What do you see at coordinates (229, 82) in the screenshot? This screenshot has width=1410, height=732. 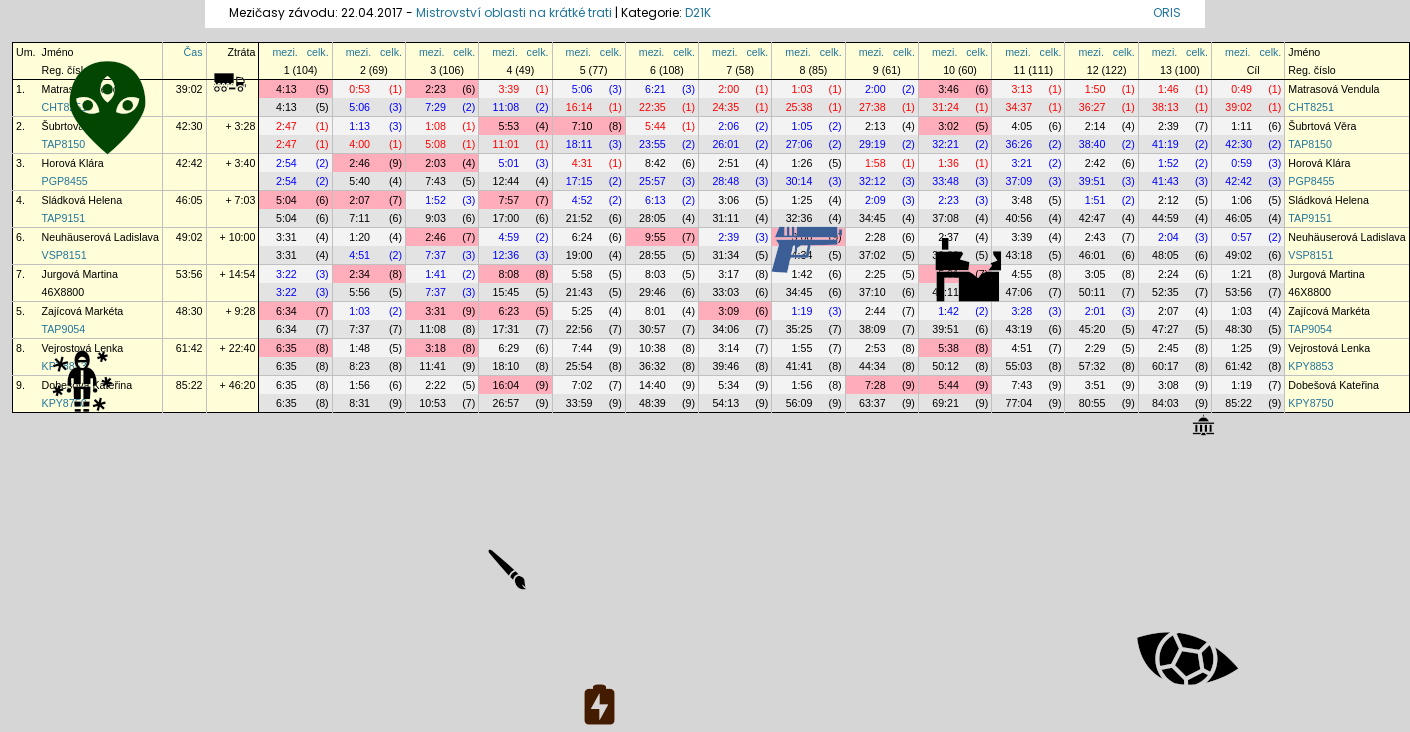 I see `track your delivery or shipment` at bounding box center [229, 82].